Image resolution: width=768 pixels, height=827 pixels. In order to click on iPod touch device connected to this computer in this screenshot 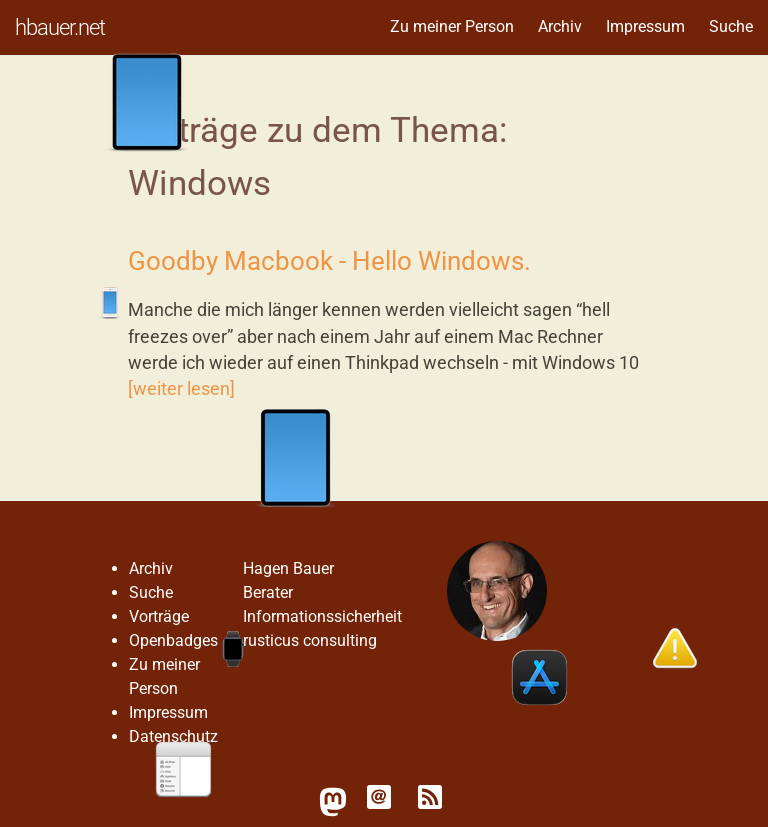, I will do `click(110, 303)`.